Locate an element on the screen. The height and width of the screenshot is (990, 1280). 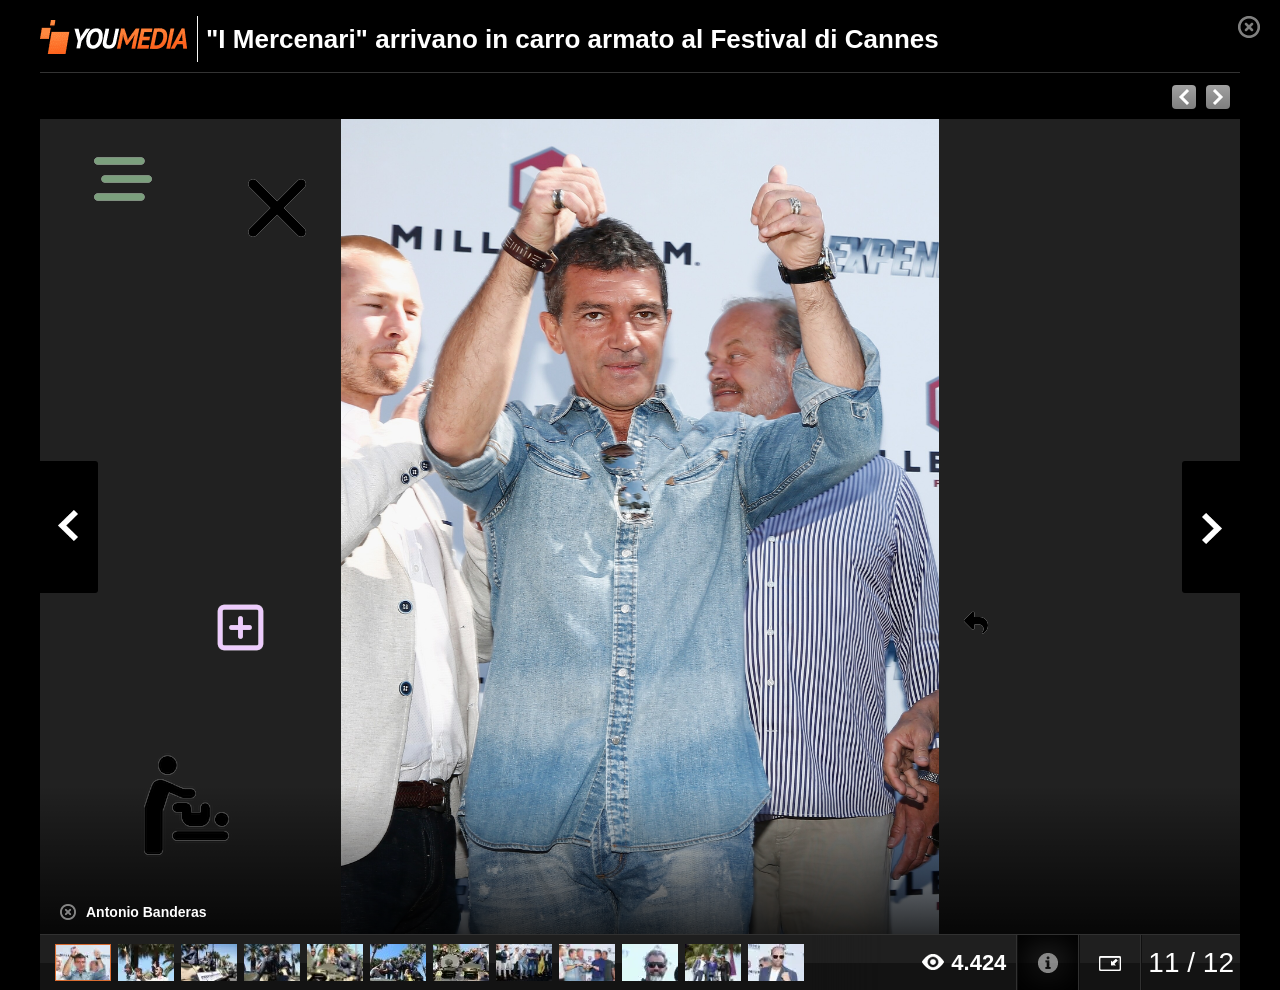
open navigation menu is located at coordinates (123, 179).